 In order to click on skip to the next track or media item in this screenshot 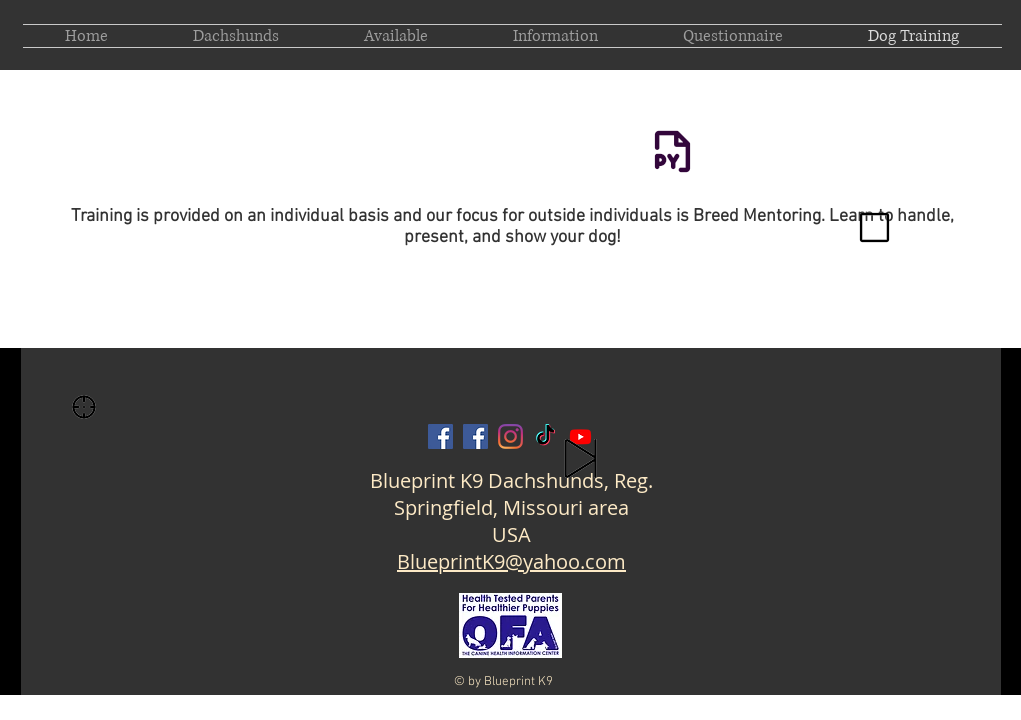, I will do `click(580, 458)`.